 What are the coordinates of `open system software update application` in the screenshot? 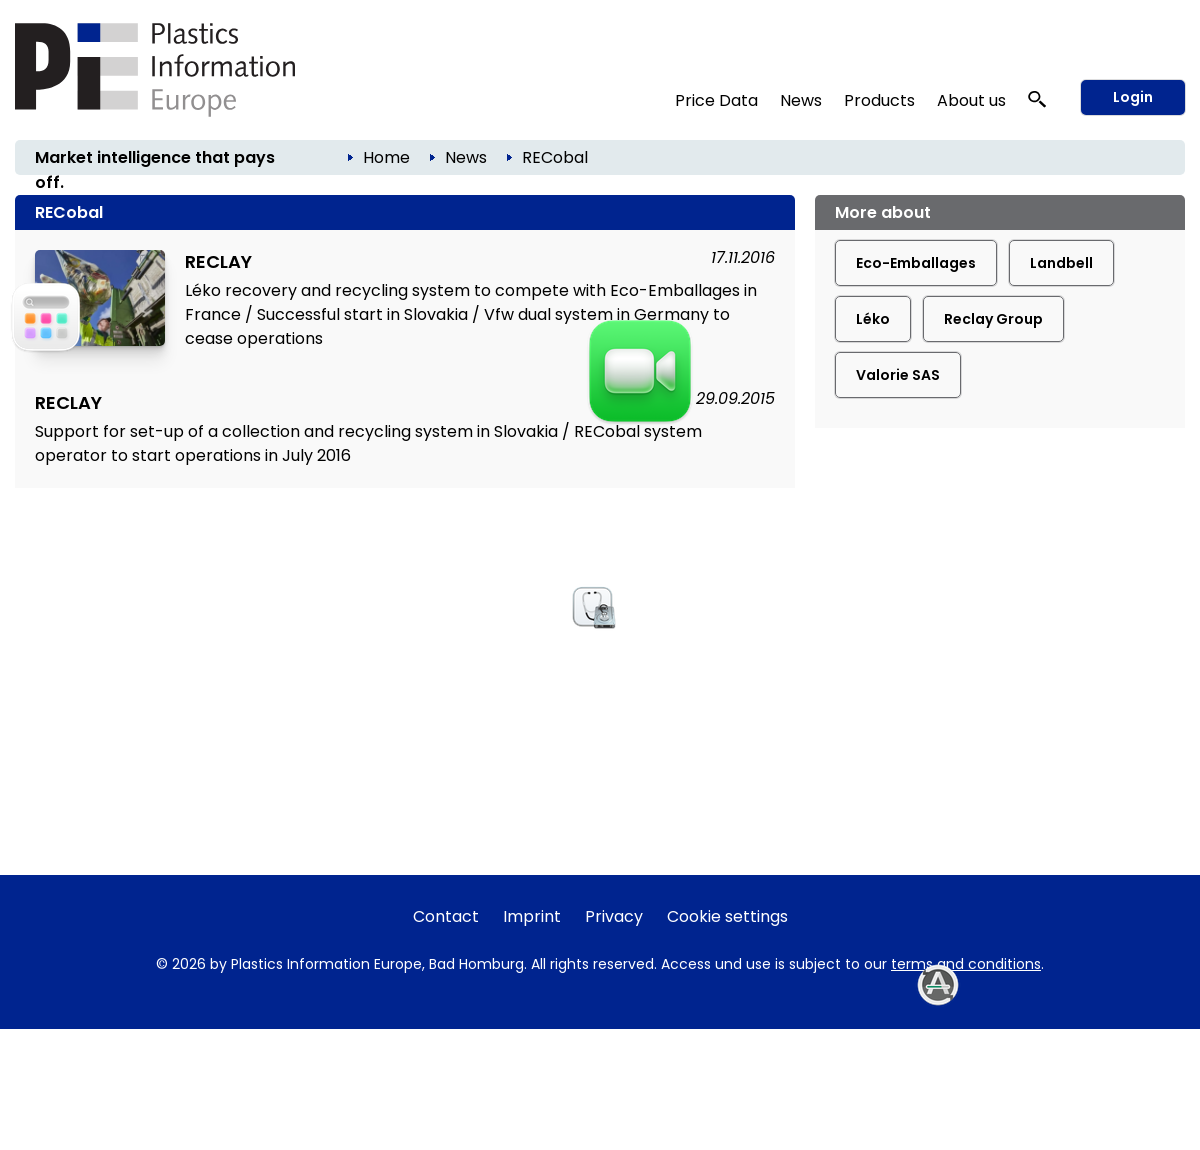 It's located at (938, 985).